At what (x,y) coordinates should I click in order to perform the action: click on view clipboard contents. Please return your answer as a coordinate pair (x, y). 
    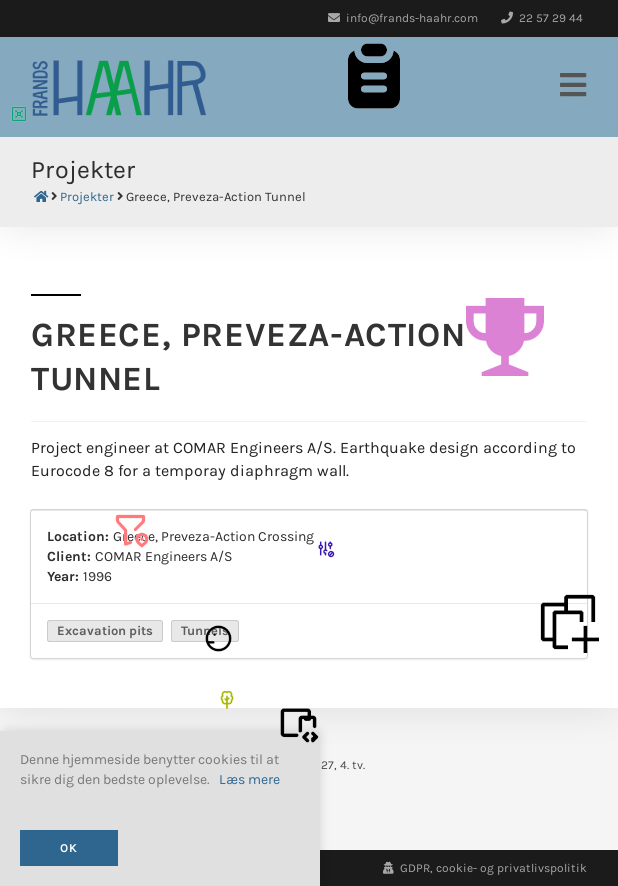
    Looking at the image, I should click on (374, 76).